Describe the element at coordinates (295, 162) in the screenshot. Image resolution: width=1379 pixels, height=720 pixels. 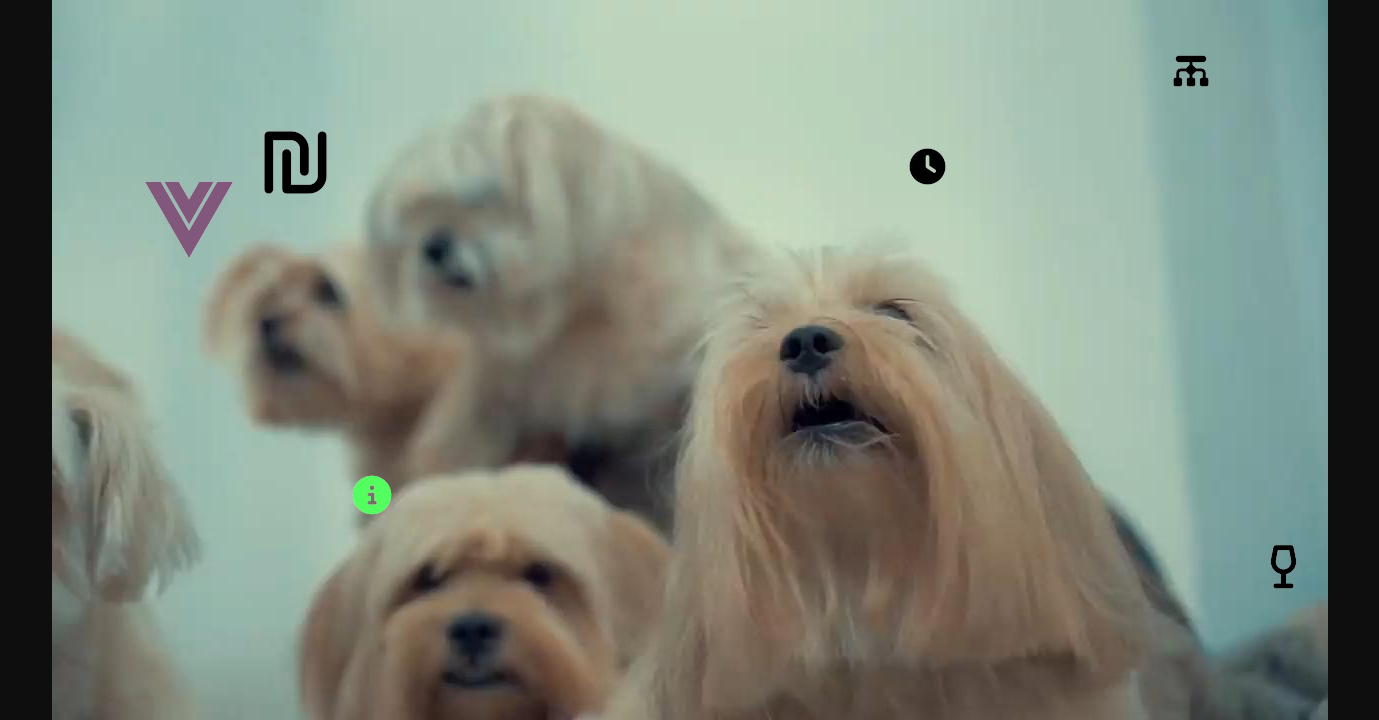
I see `indicates Israeli shekel currency` at that location.